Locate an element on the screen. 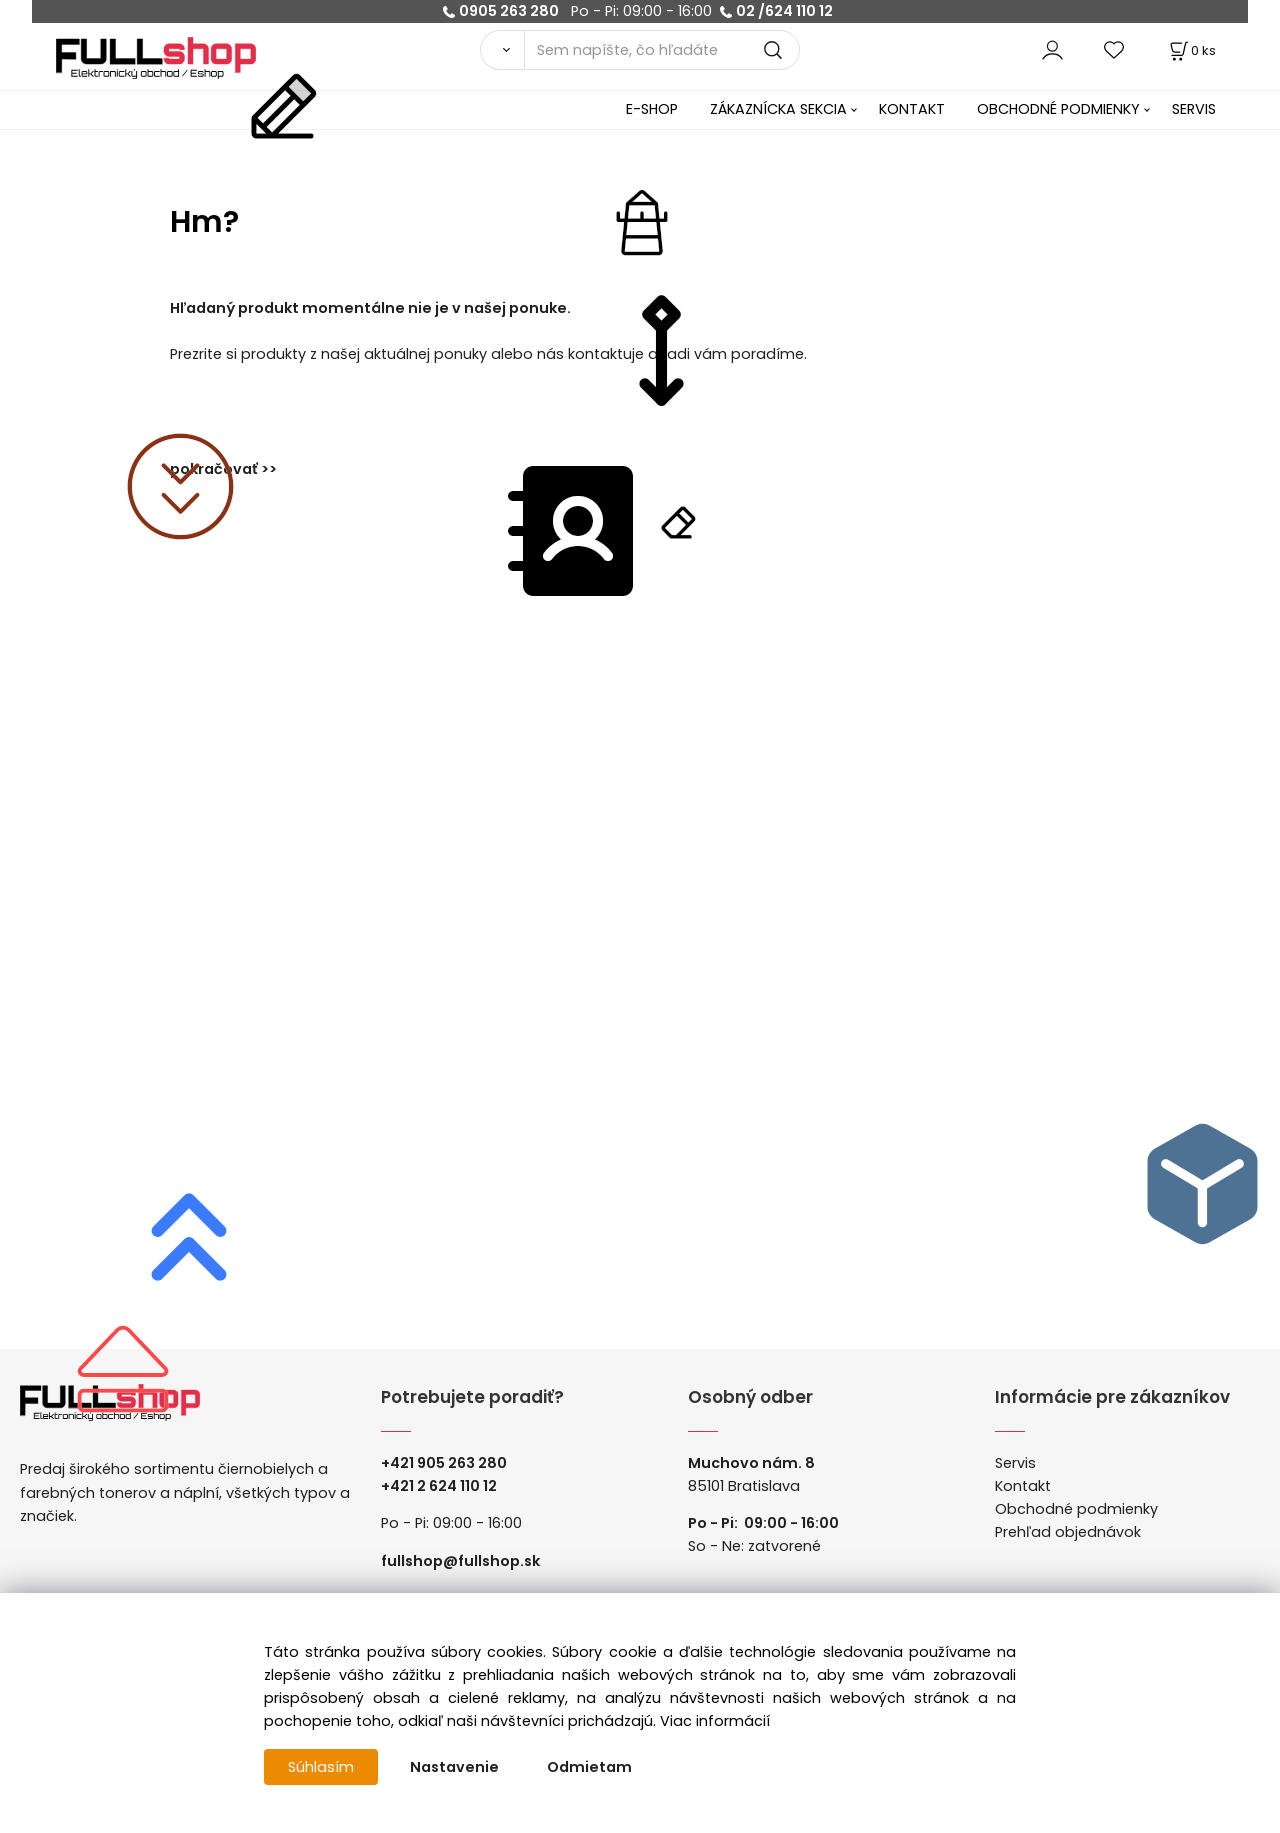 Image resolution: width=1280 pixels, height=1833 pixels. open your contacts list is located at coordinates (573, 531).